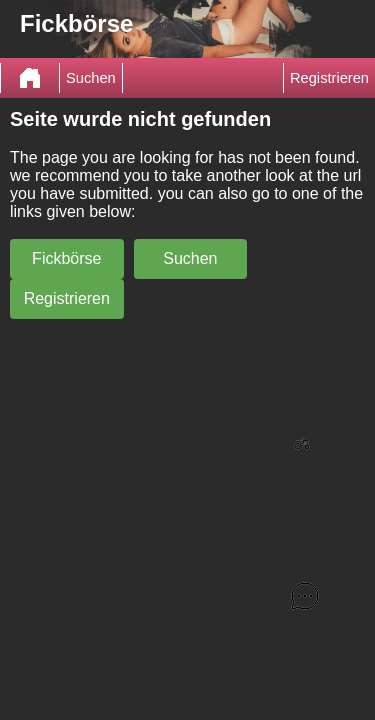 The width and height of the screenshot is (375, 720). Describe the element at coordinates (302, 444) in the screenshot. I see `access agricultural or farming features` at that location.